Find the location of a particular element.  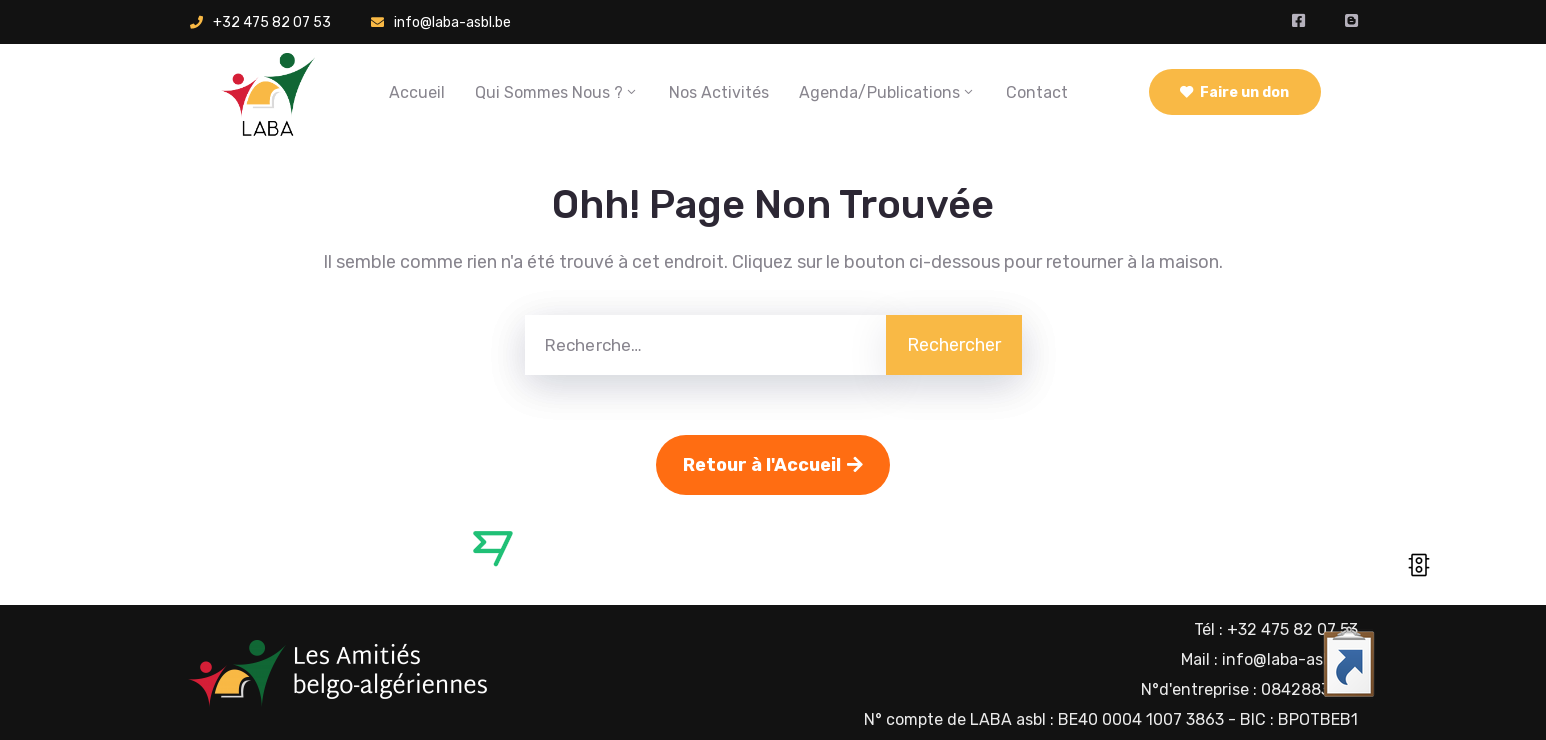

flag or bookmark an item is located at coordinates (491, 546).